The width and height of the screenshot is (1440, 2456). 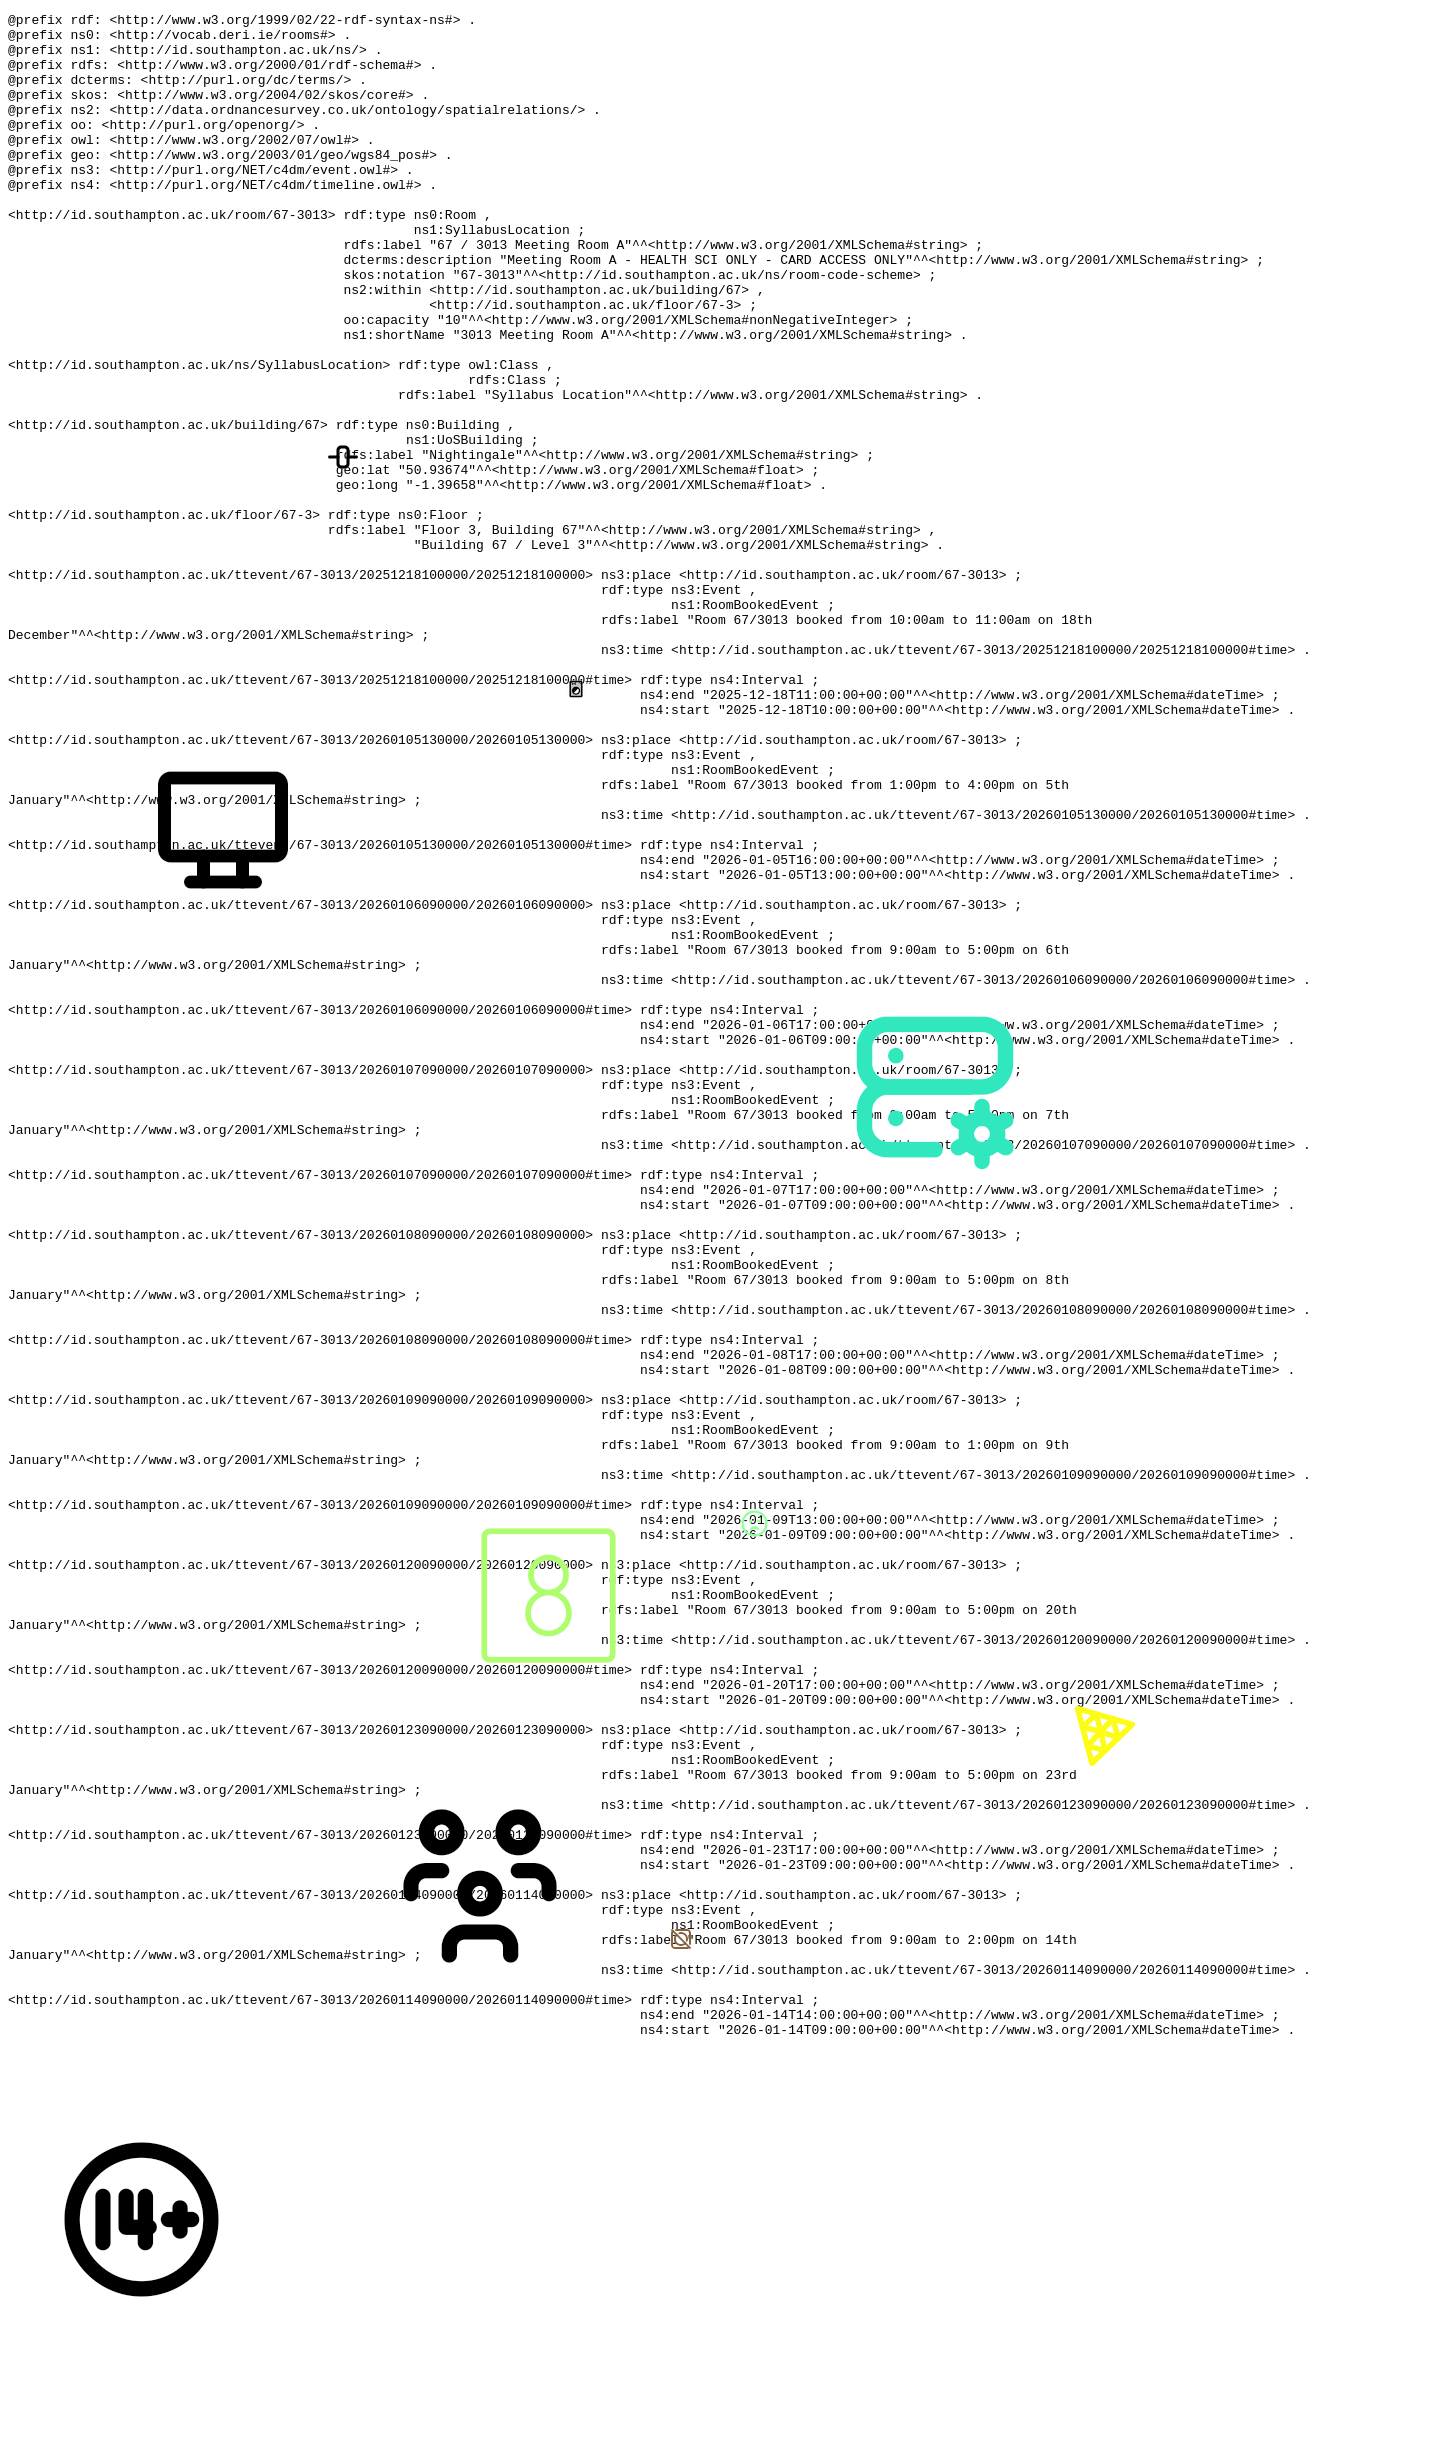 What do you see at coordinates (548, 1595) in the screenshot?
I see `select or navigate to item number eight` at bounding box center [548, 1595].